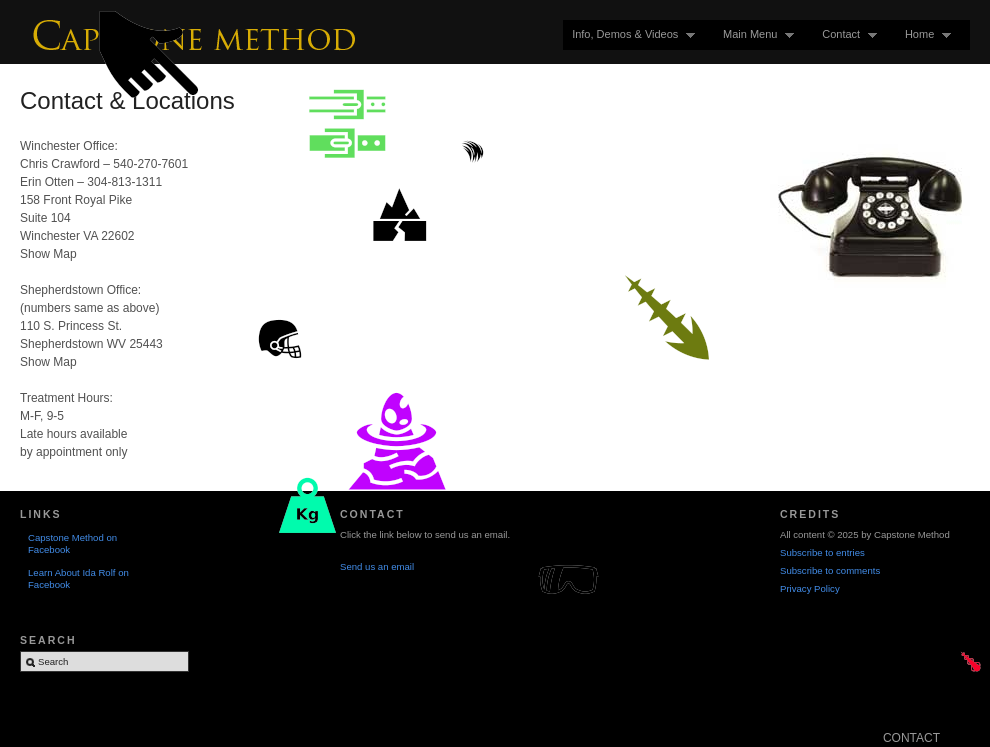 This screenshot has height=747, width=990. What do you see at coordinates (149, 60) in the screenshot?
I see `tap to select or indicate an item` at bounding box center [149, 60].